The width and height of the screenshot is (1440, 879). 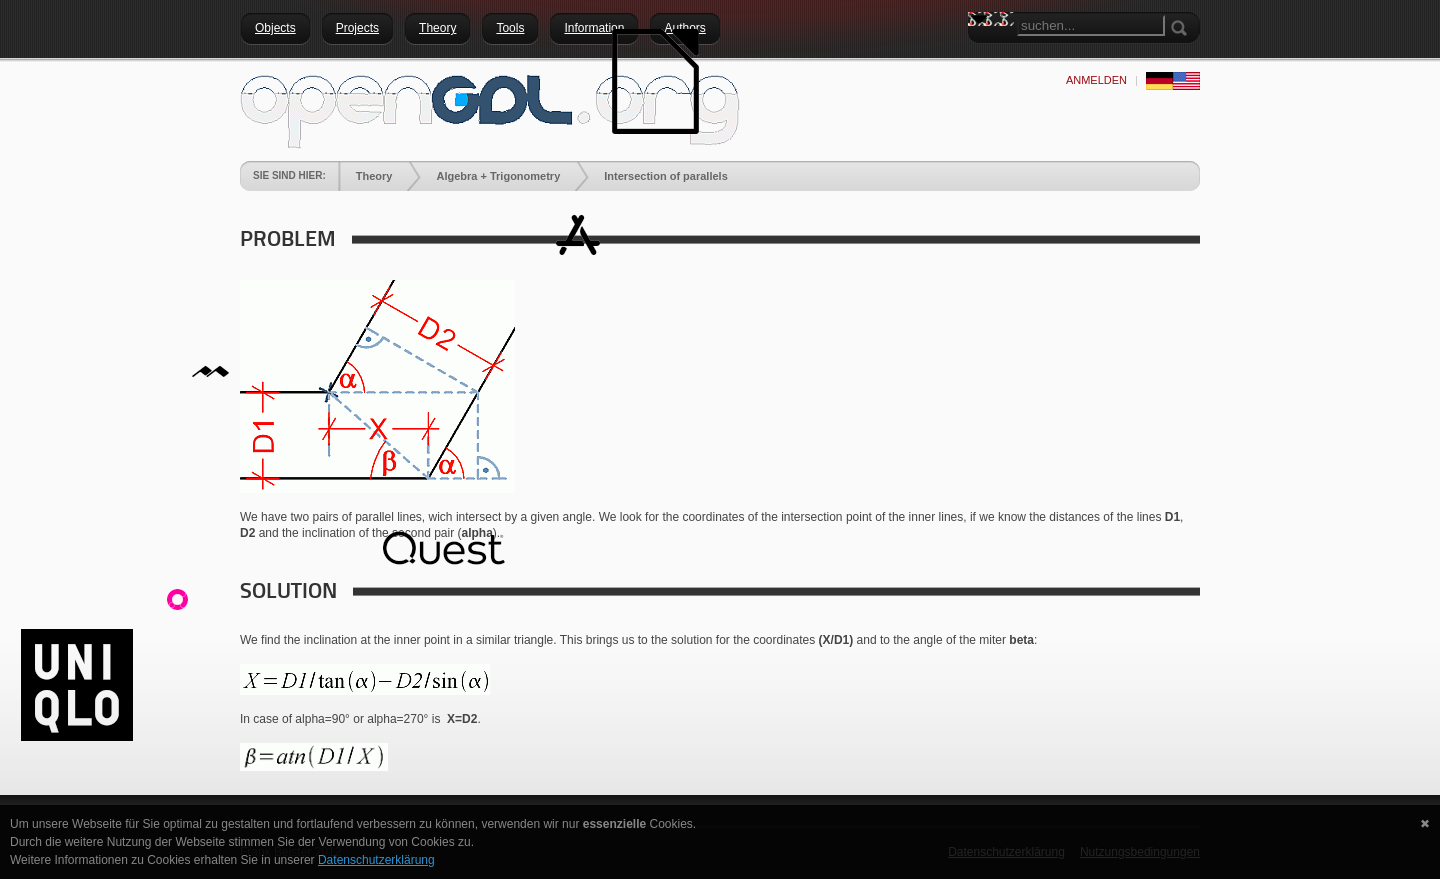 What do you see at coordinates (578, 235) in the screenshot?
I see `open the App Store` at bounding box center [578, 235].